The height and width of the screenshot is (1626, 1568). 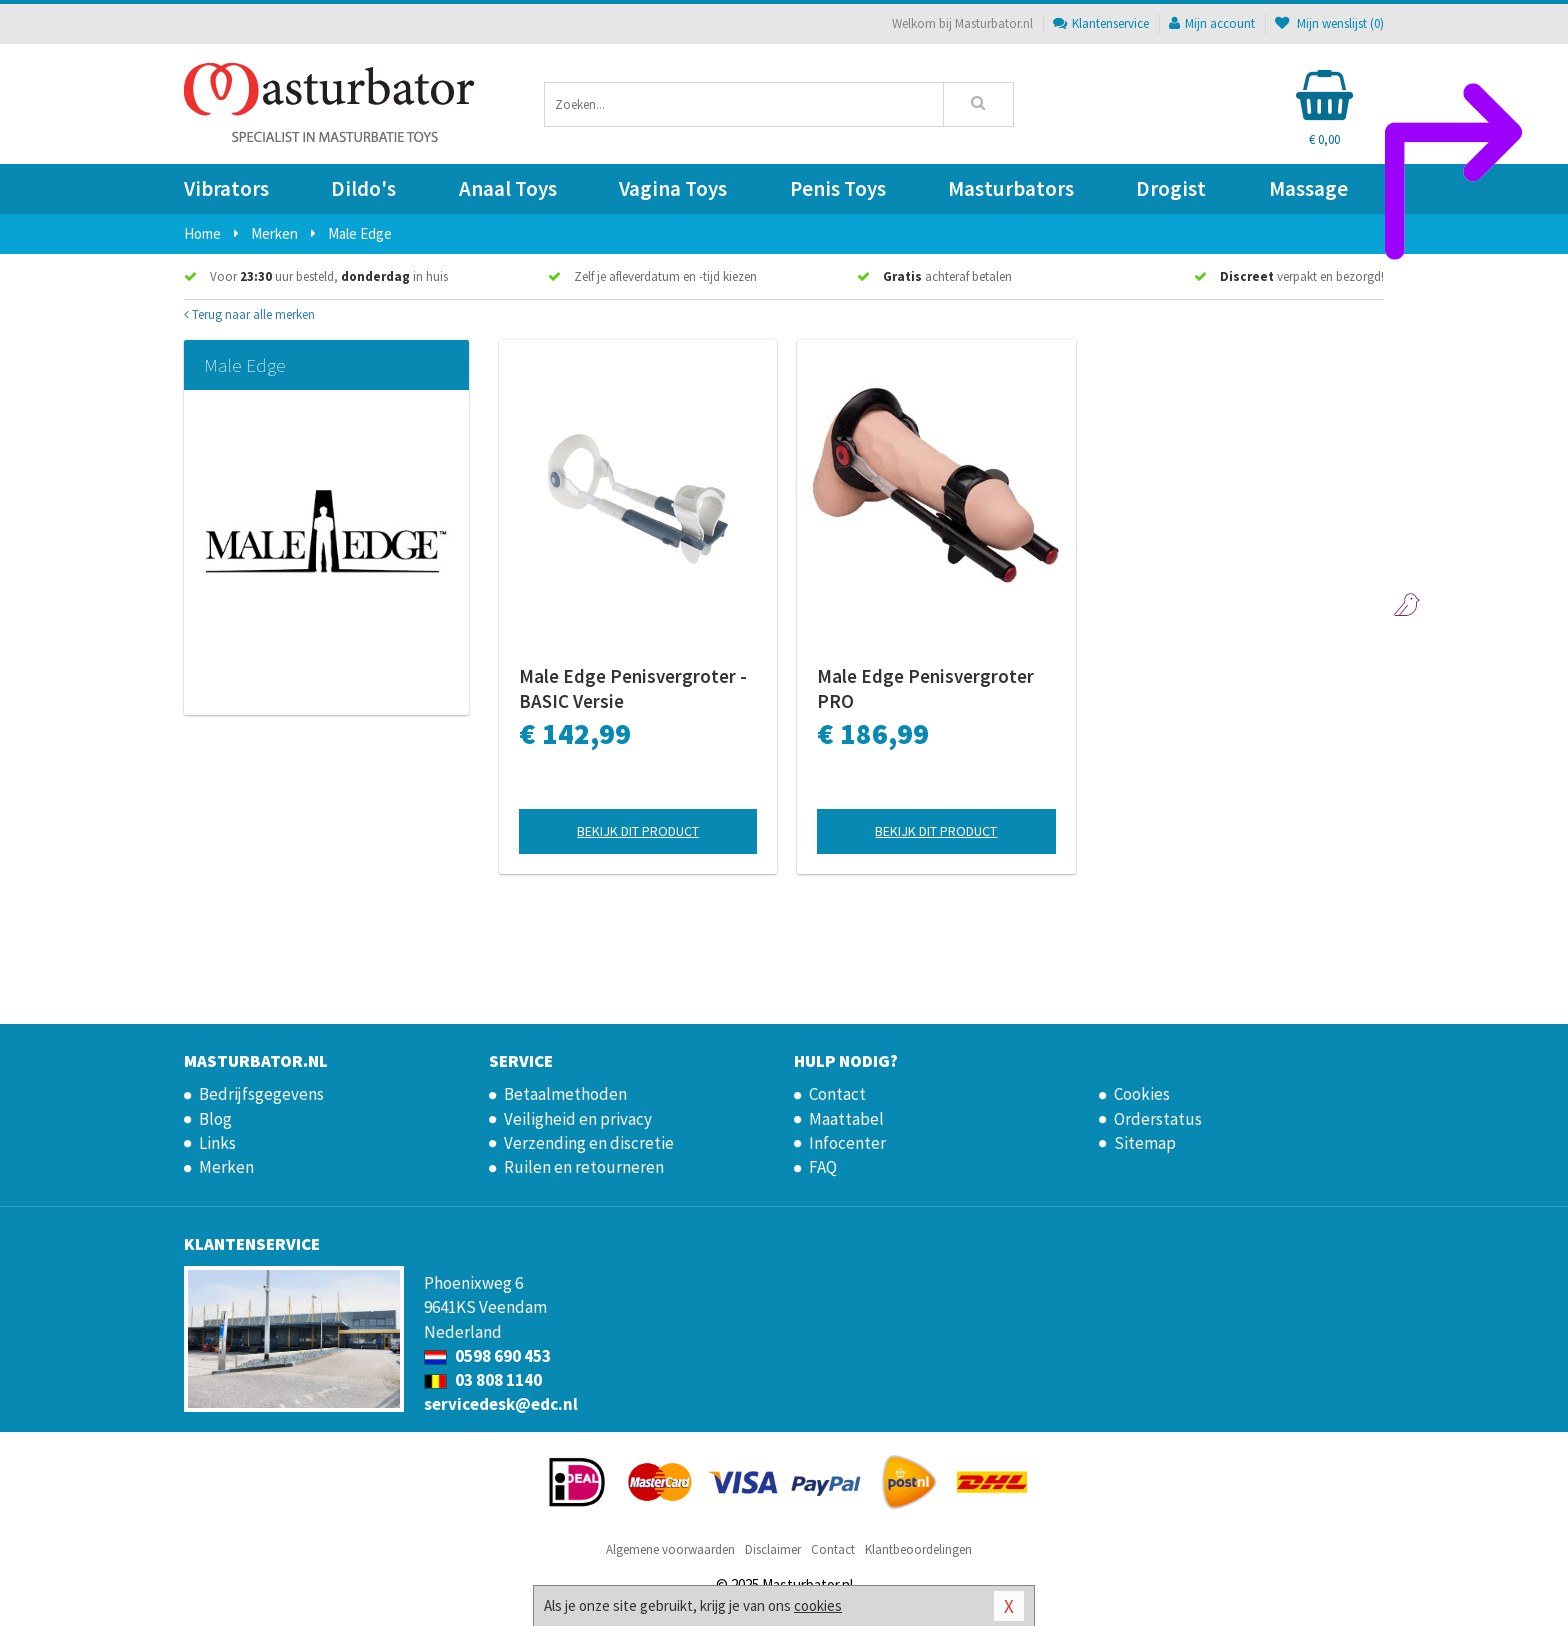 What do you see at coordinates (1407, 605) in the screenshot?
I see `navigate to twitter or social media sharing` at bounding box center [1407, 605].